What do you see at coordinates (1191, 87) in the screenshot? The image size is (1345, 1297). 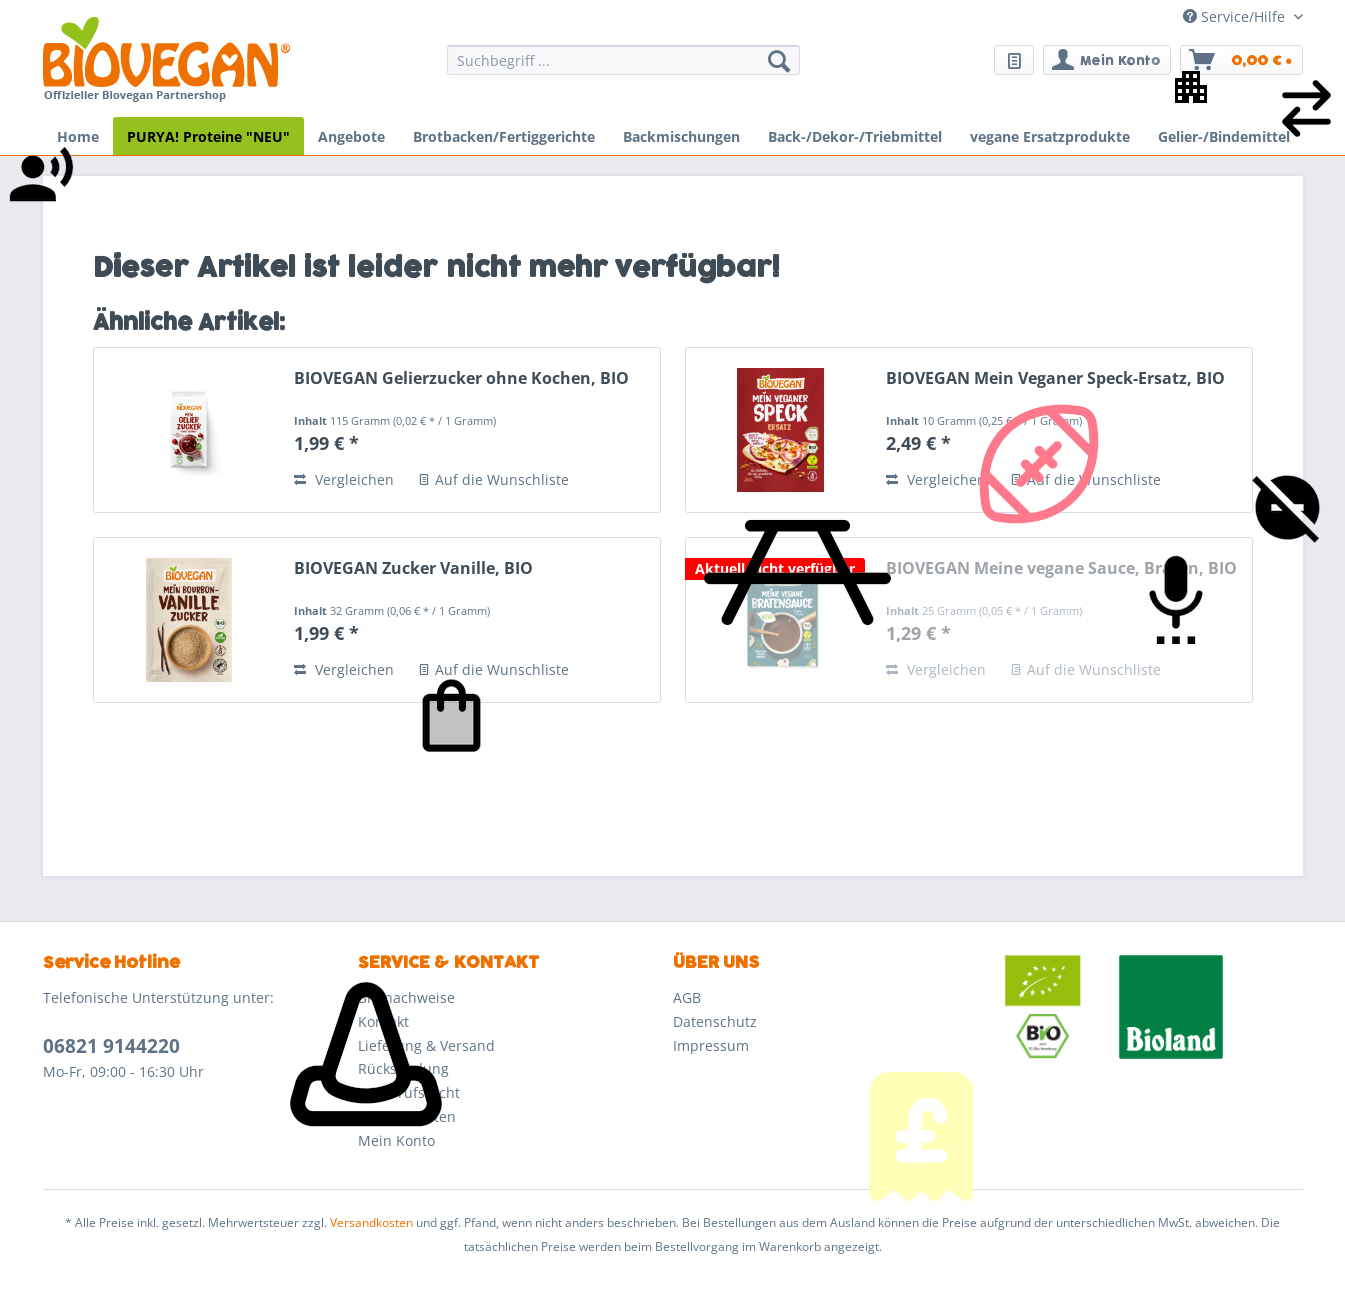 I see `view apartment or building listings` at bounding box center [1191, 87].